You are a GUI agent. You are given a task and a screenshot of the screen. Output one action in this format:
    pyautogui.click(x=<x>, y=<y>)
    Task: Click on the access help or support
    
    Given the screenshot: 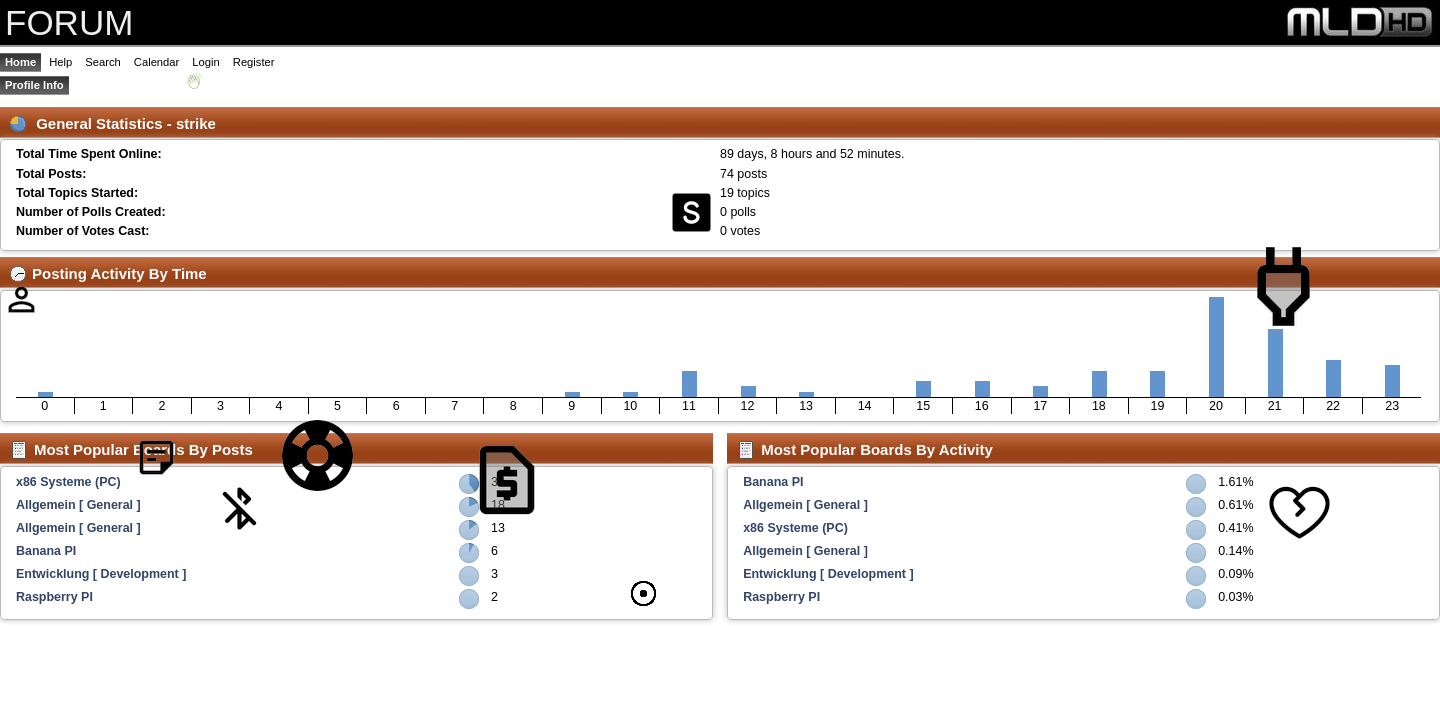 What is the action you would take?
    pyautogui.click(x=317, y=455)
    